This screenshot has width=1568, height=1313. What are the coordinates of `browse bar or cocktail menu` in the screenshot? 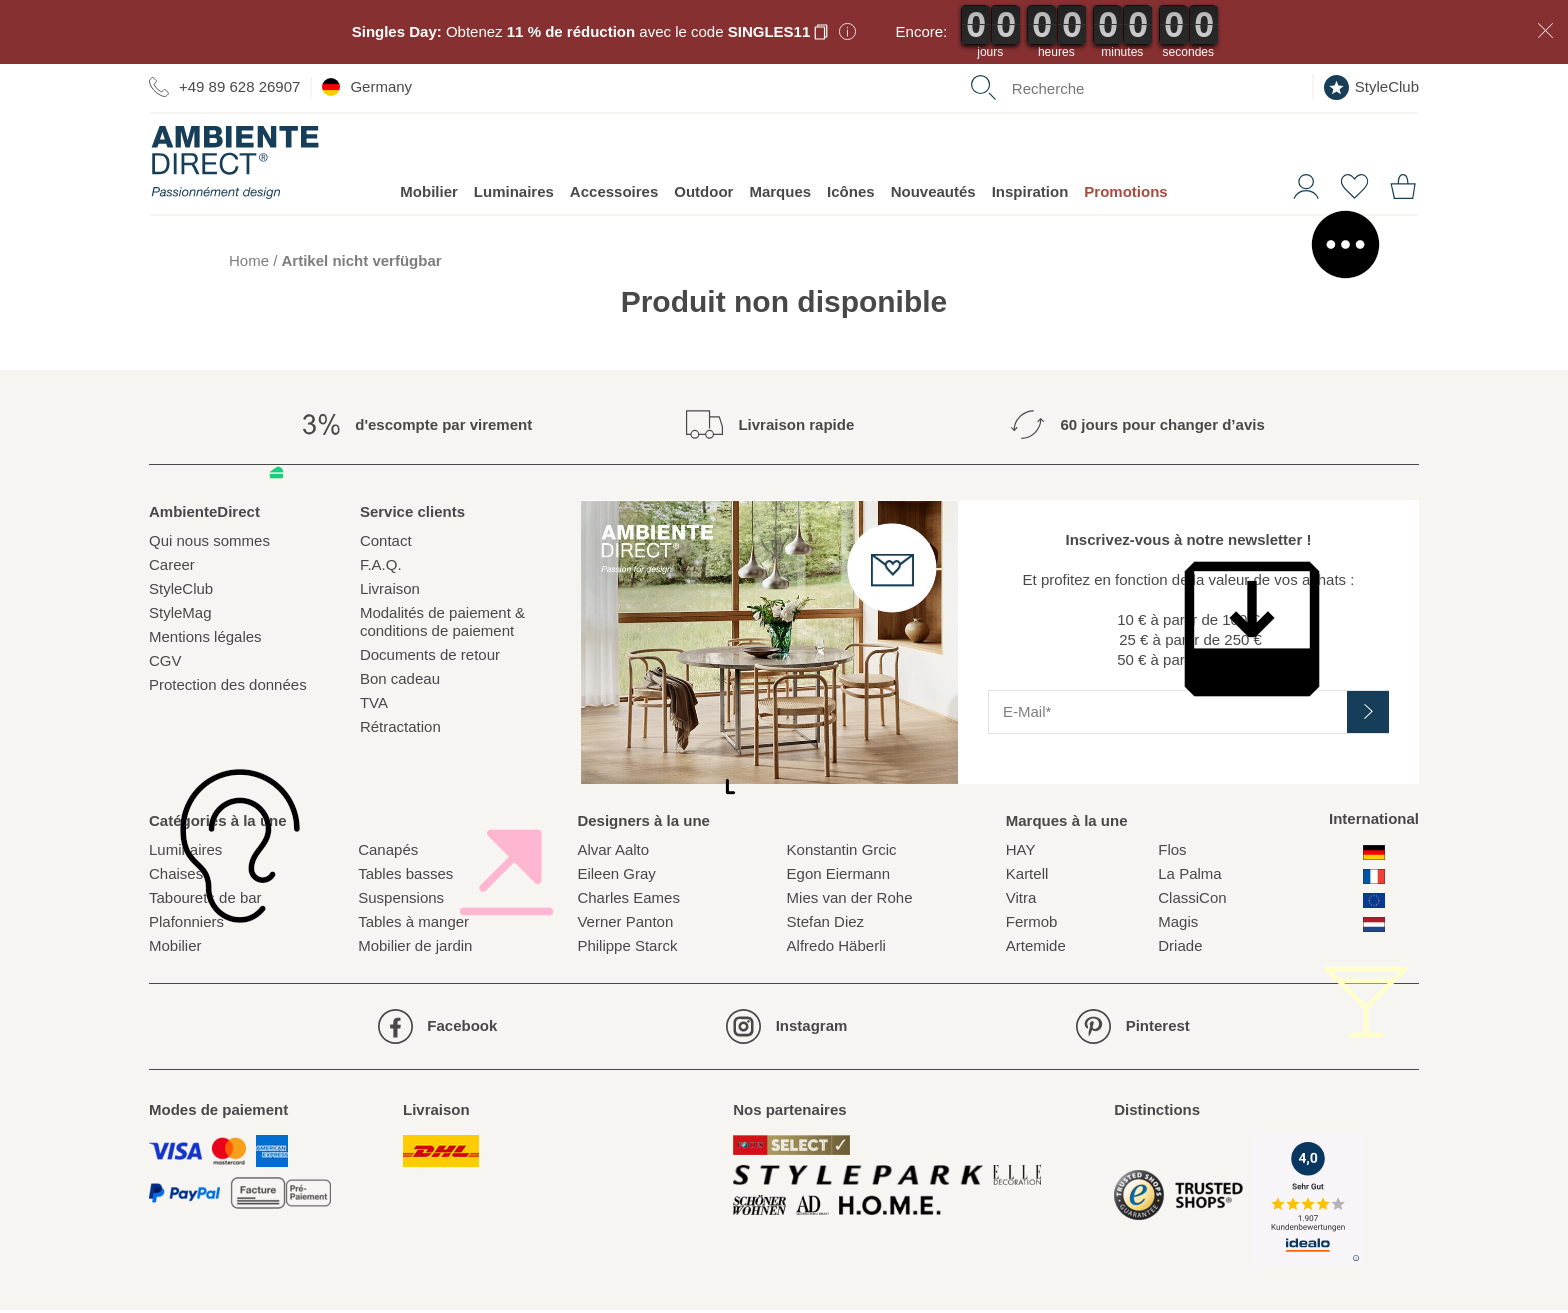 It's located at (1366, 1002).